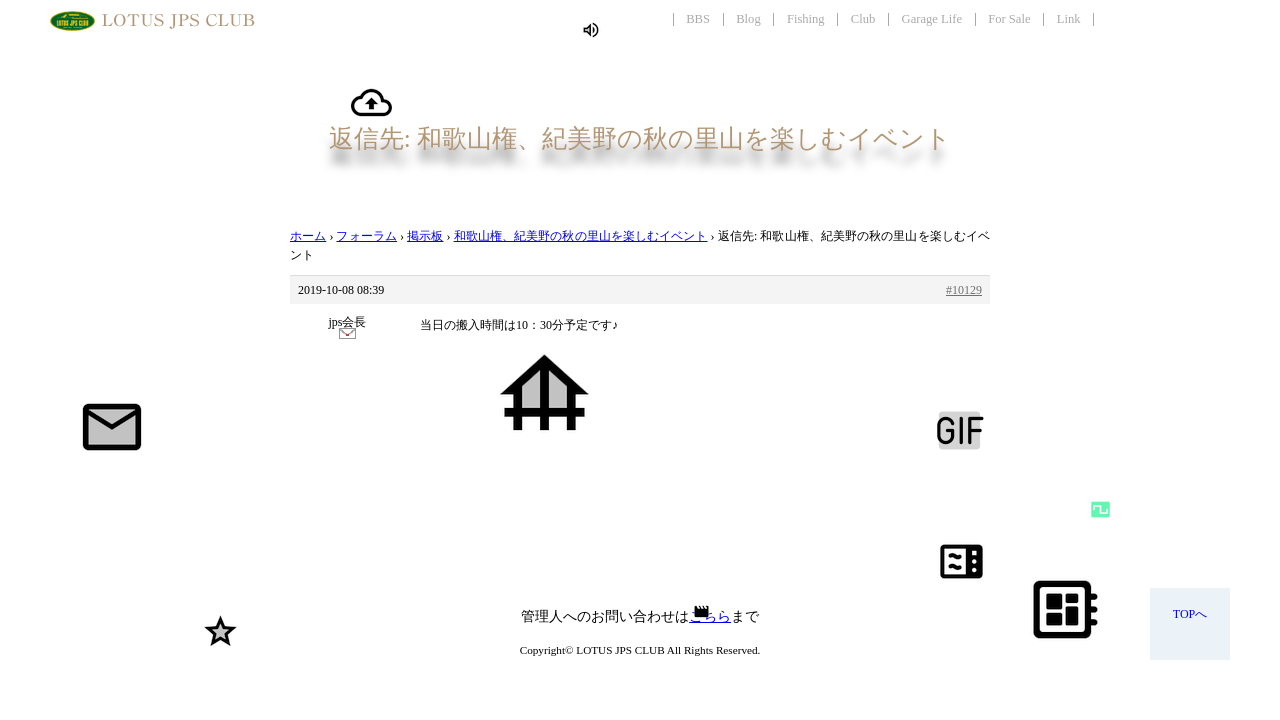  What do you see at coordinates (959, 430) in the screenshot?
I see `insert a gif into your message` at bounding box center [959, 430].